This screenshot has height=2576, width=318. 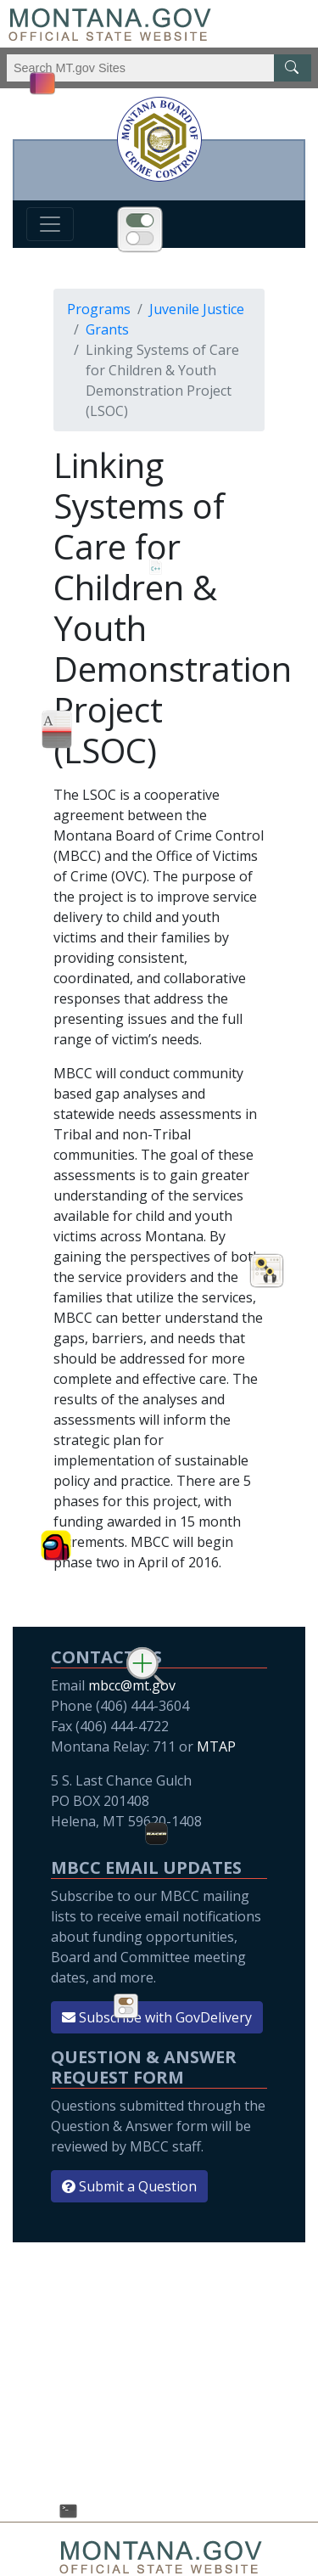 What do you see at coordinates (145, 1666) in the screenshot?
I see `zoom in on the current view` at bounding box center [145, 1666].